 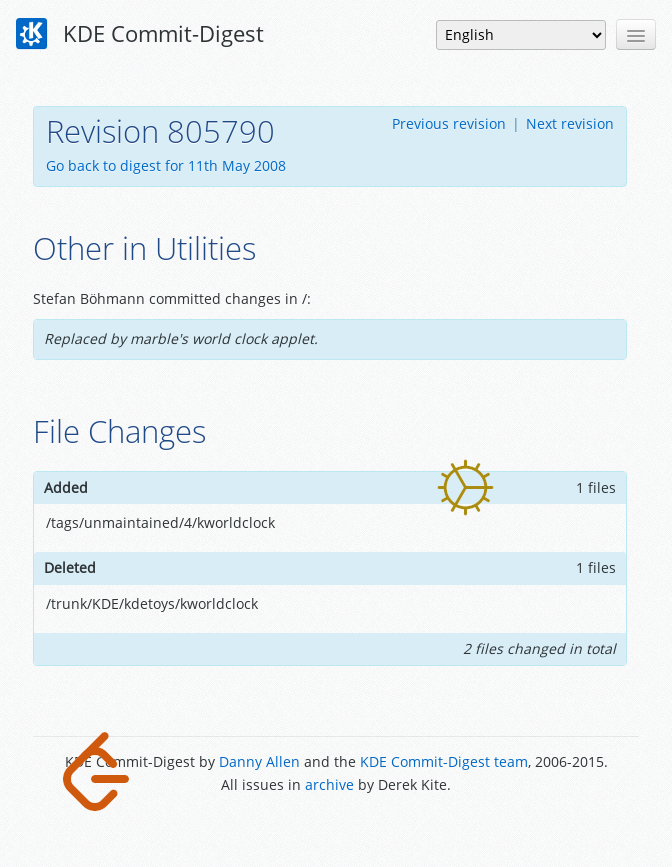 What do you see at coordinates (95, 775) in the screenshot?
I see `visit leetcode coding practice platform` at bounding box center [95, 775].